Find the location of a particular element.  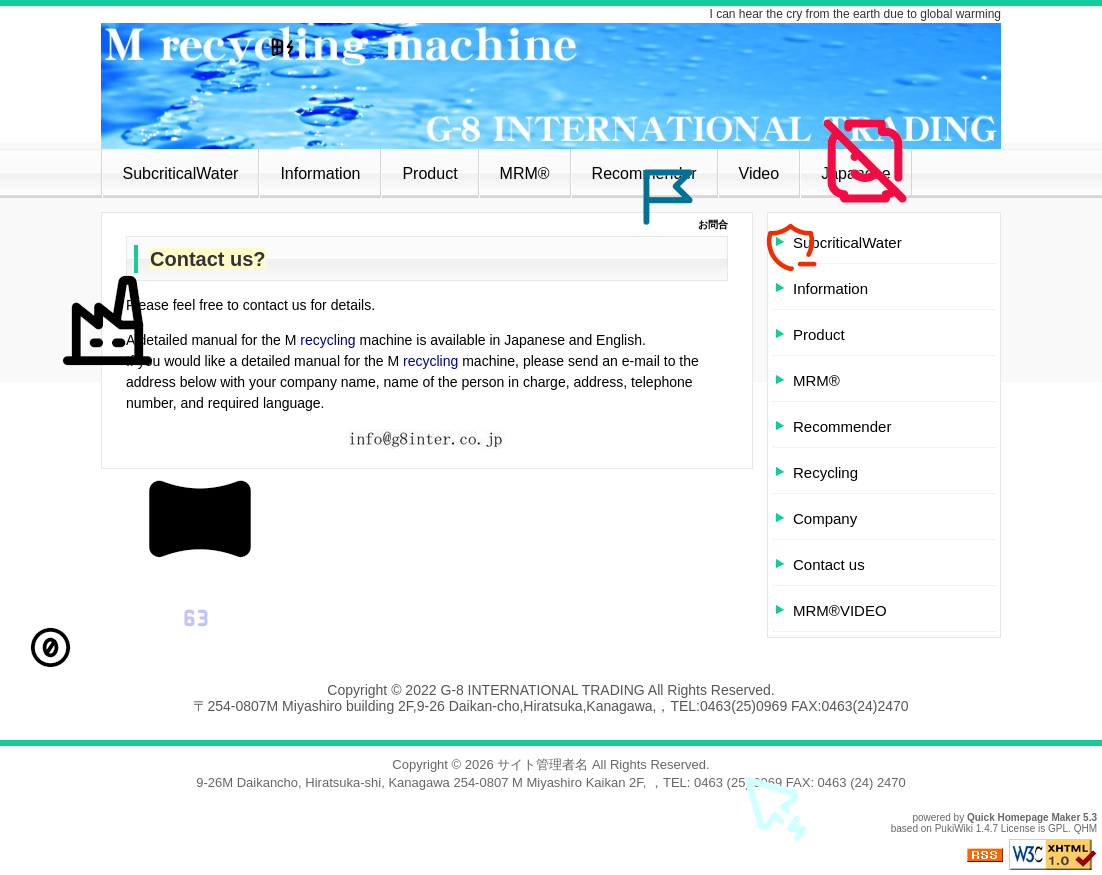

cursor with active click or interaction is located at coordinates (774, 806).